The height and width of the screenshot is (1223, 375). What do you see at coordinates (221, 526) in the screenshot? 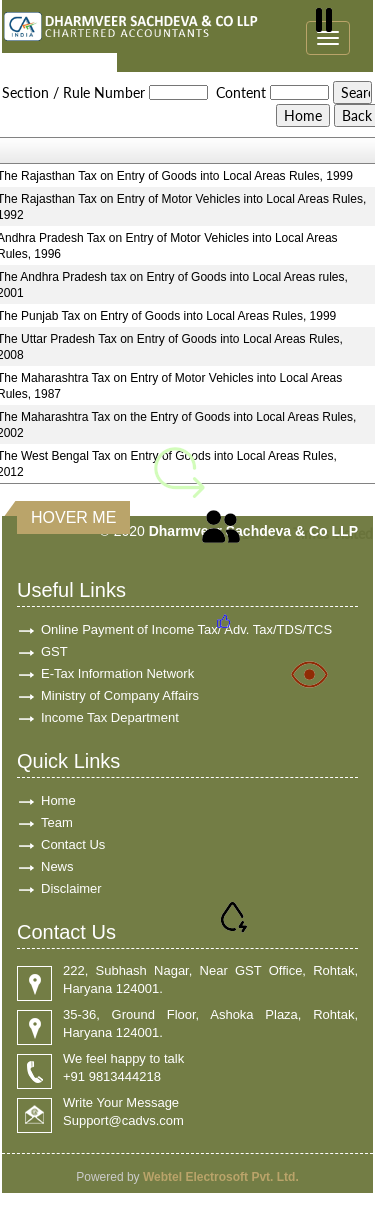
I see `view group members` at bounding box center [221, 526].